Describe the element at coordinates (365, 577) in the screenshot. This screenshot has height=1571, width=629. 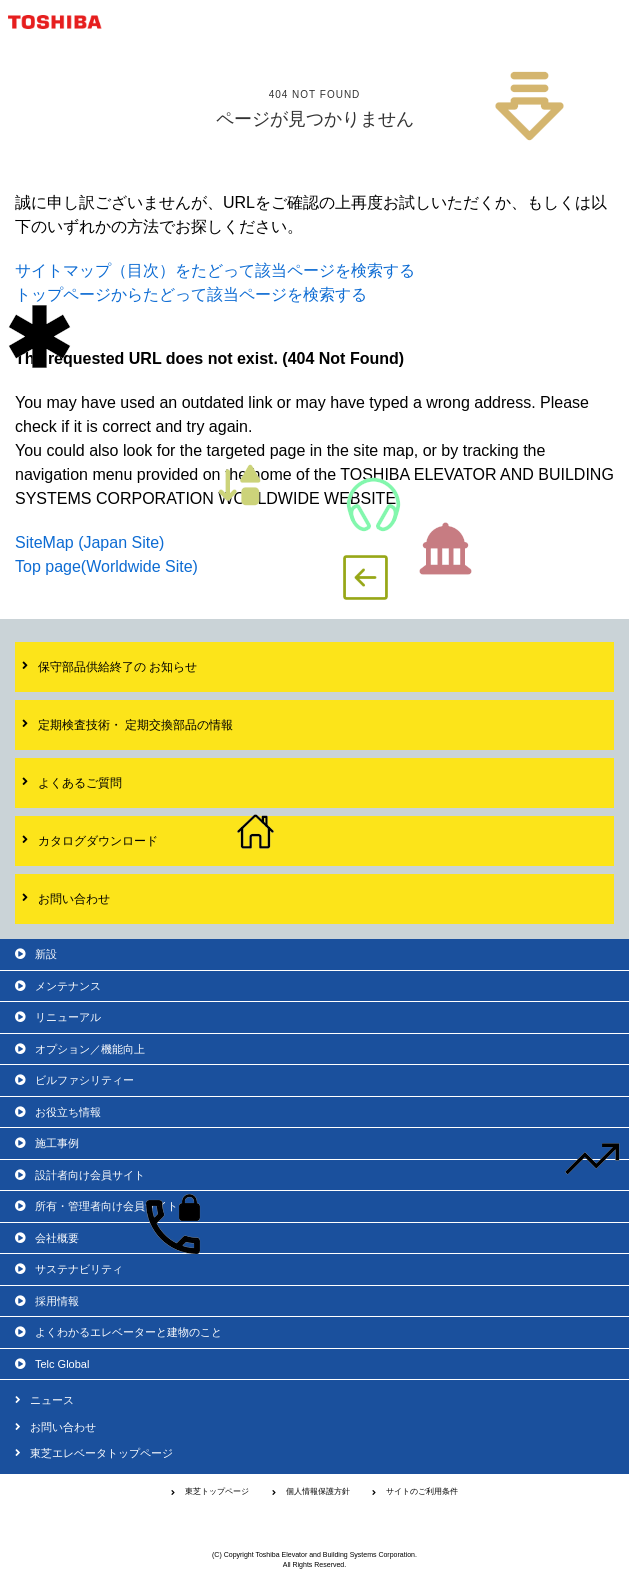
I see `go back to the previous screen` at that location.